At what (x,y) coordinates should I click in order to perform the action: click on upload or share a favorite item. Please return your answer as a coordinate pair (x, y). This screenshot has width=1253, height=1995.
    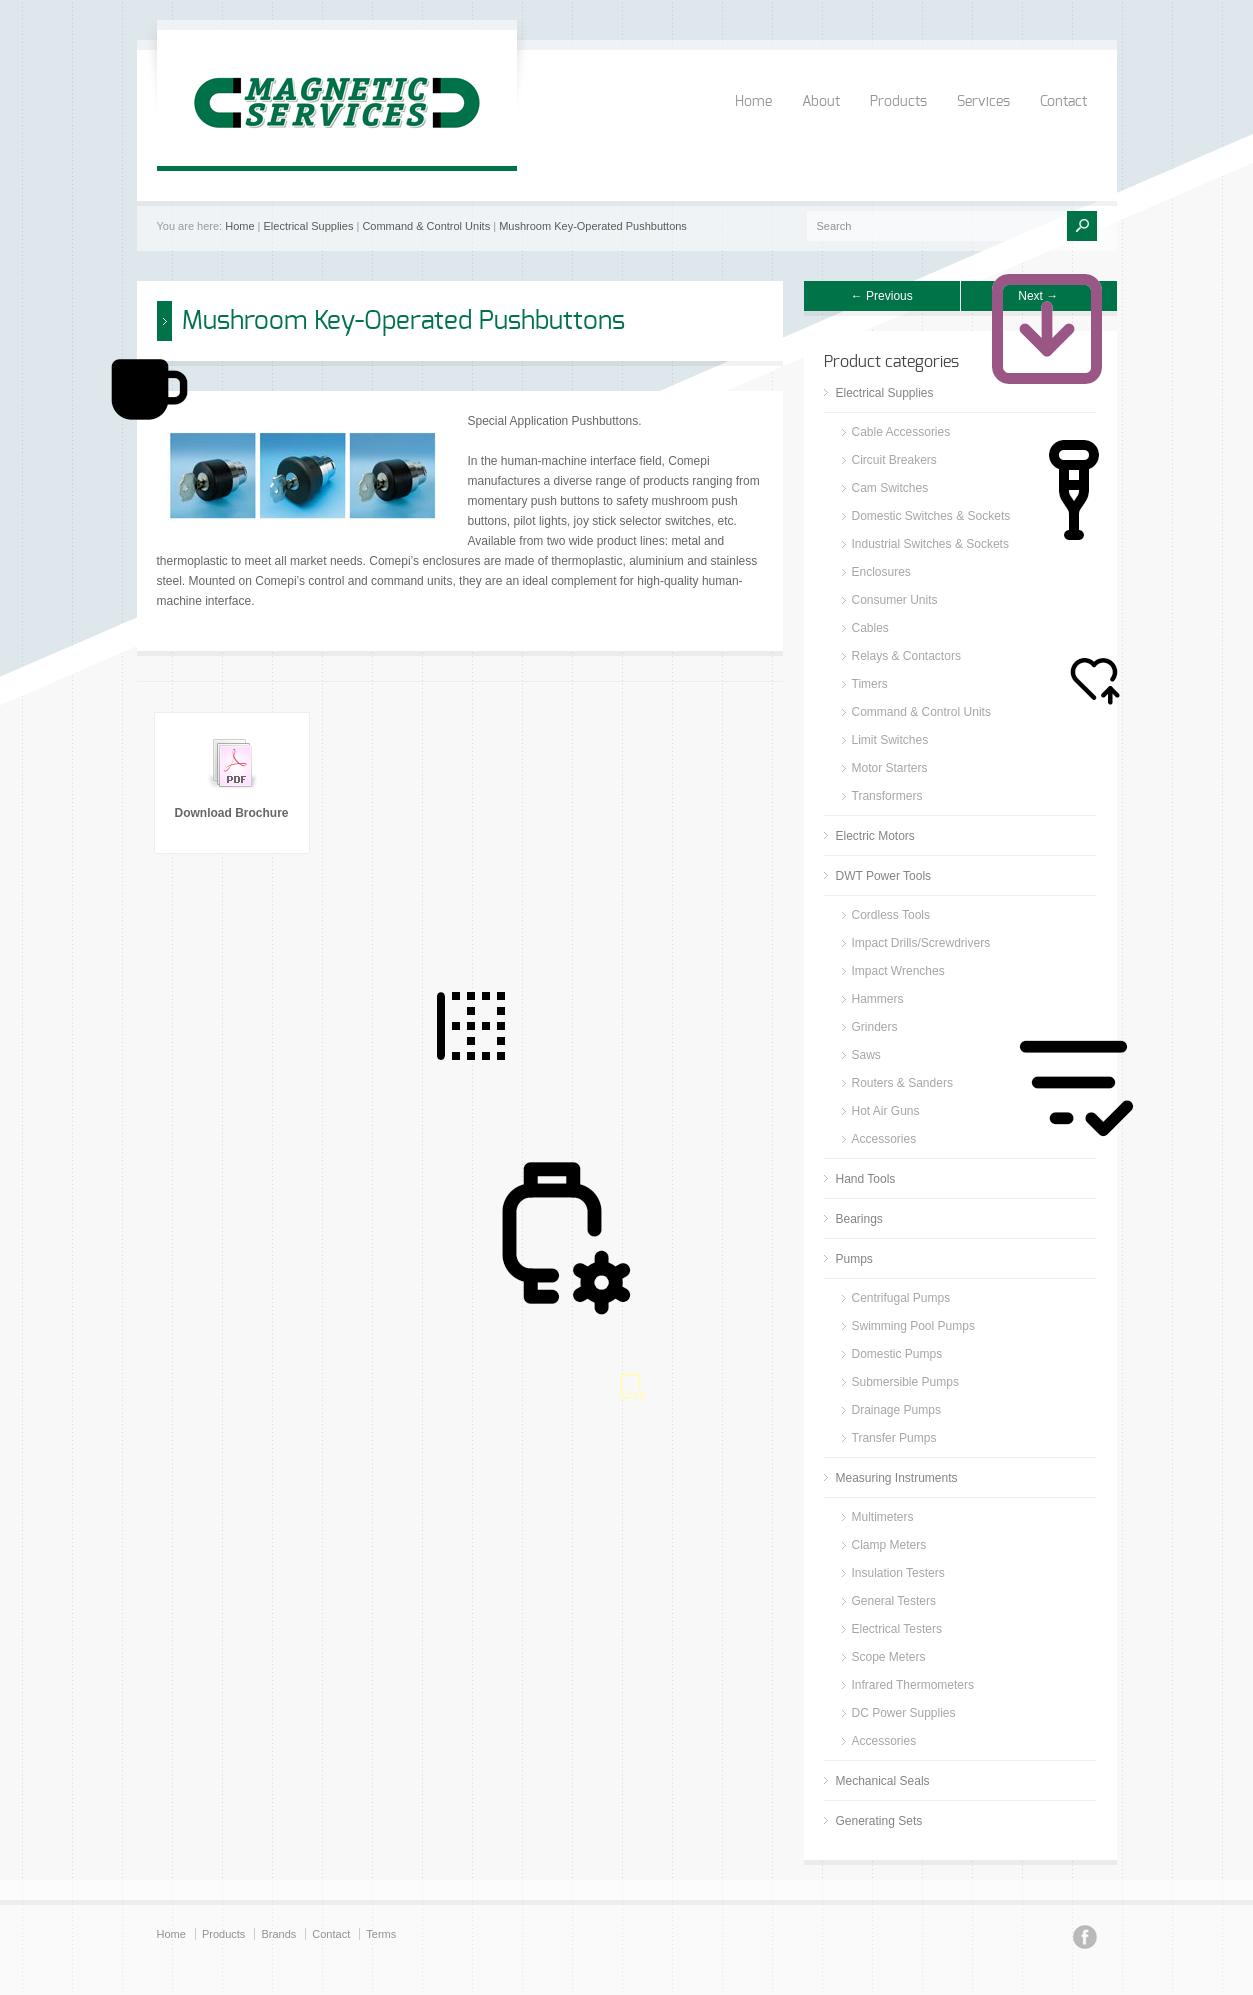
    Looking at the image, I should click on (1094, 679).